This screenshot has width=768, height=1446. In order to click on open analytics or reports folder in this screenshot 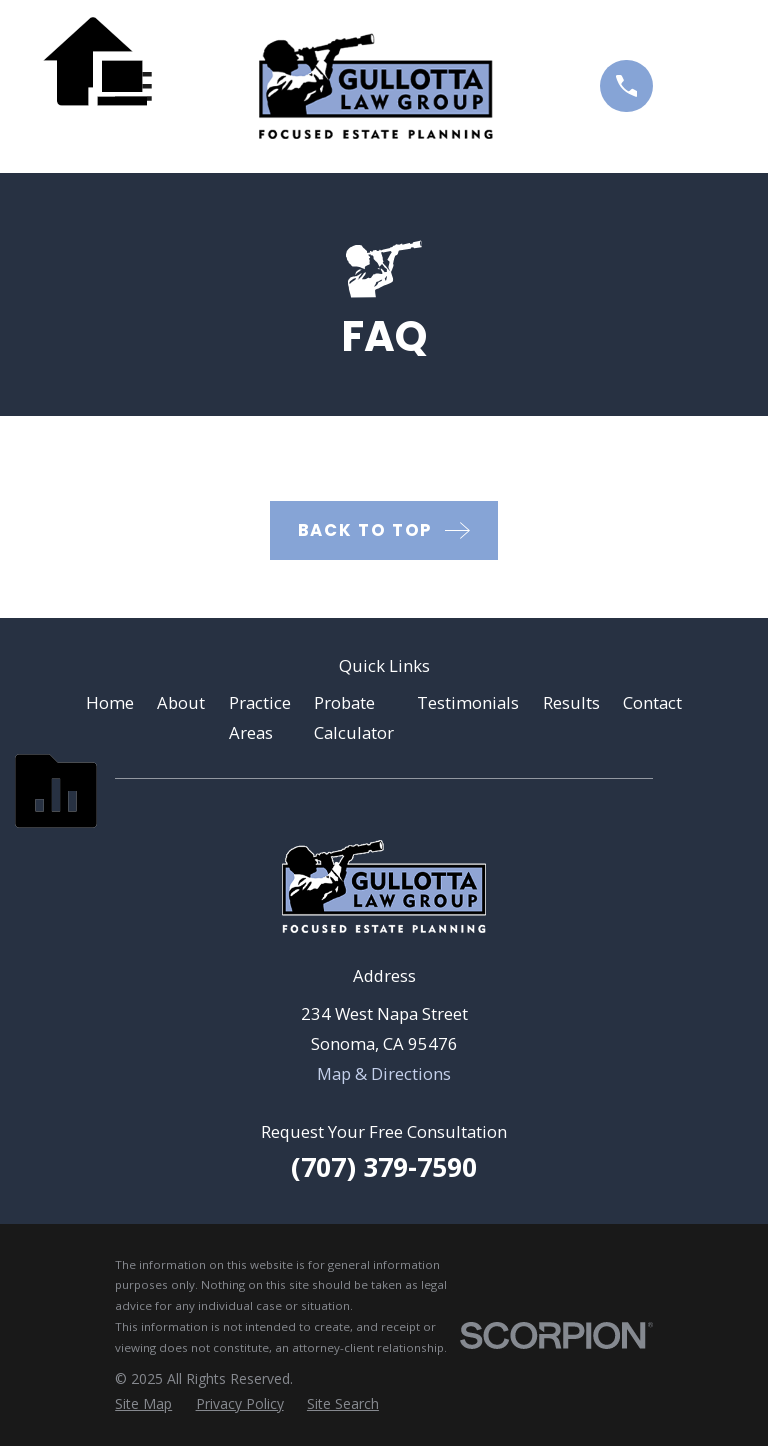, I will do `click(56, 791)`.